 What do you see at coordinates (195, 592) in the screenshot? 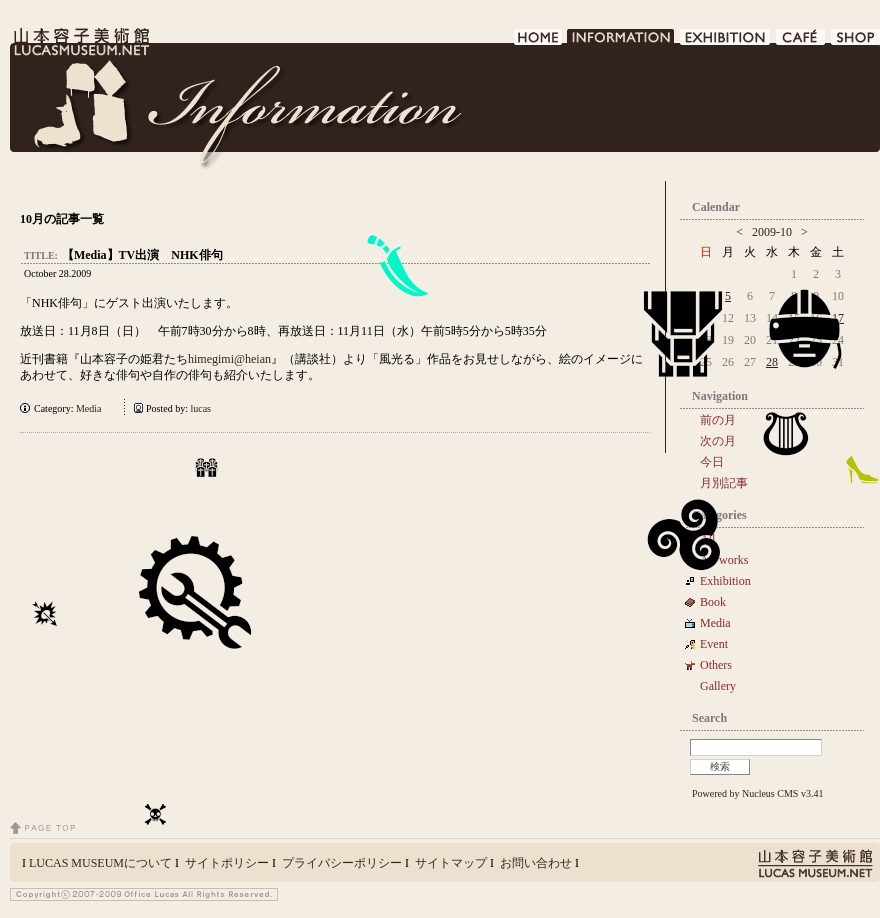
I see `enable automatic repair or maintenance mode` at bounding box center [195, 592].